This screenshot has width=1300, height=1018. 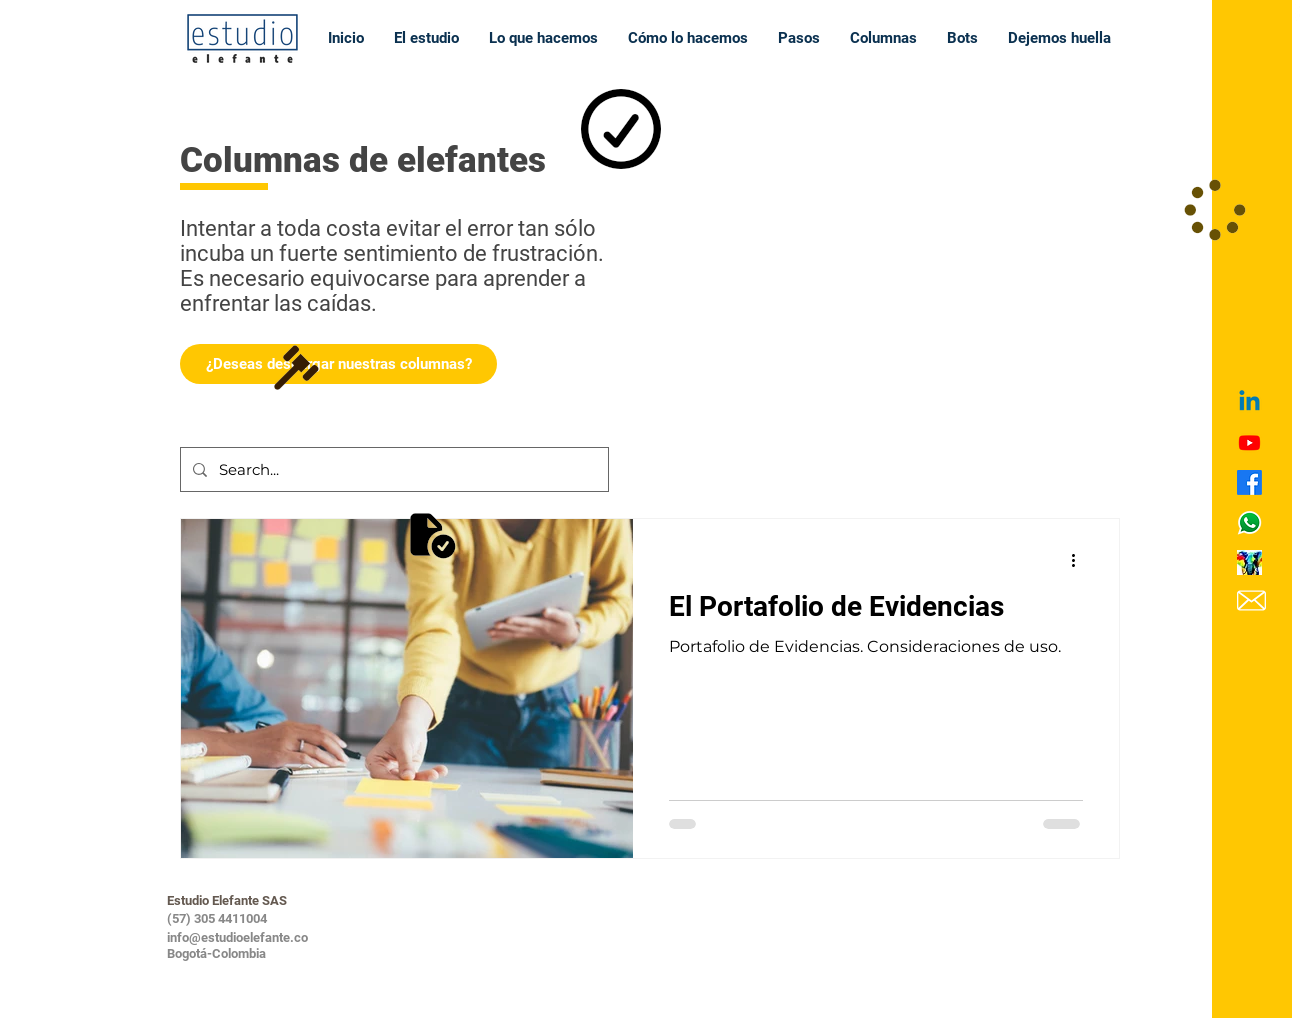 I want to click on indicates task or action completed successfully, so click(x=621, y=129).